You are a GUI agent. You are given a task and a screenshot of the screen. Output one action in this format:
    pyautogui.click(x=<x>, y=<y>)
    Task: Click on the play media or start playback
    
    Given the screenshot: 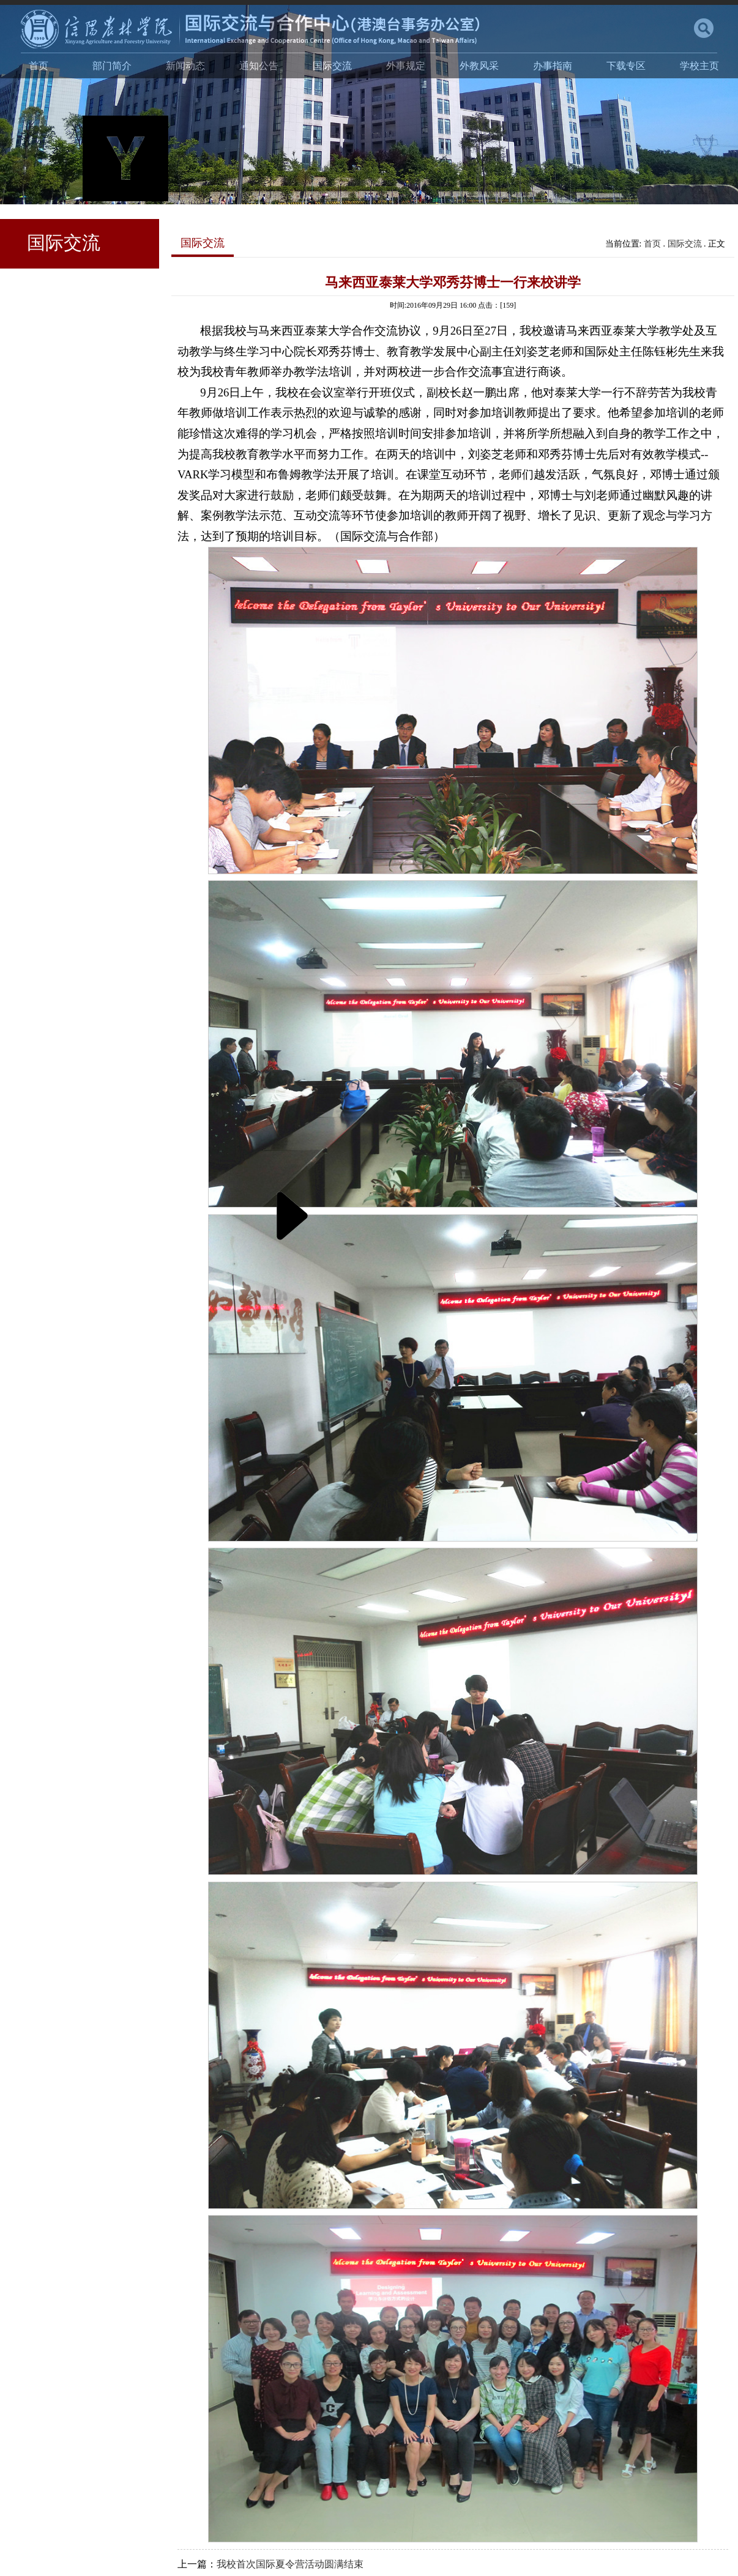 What is the action you would take?
    pyautogui.click(x=292, y=1216)
    